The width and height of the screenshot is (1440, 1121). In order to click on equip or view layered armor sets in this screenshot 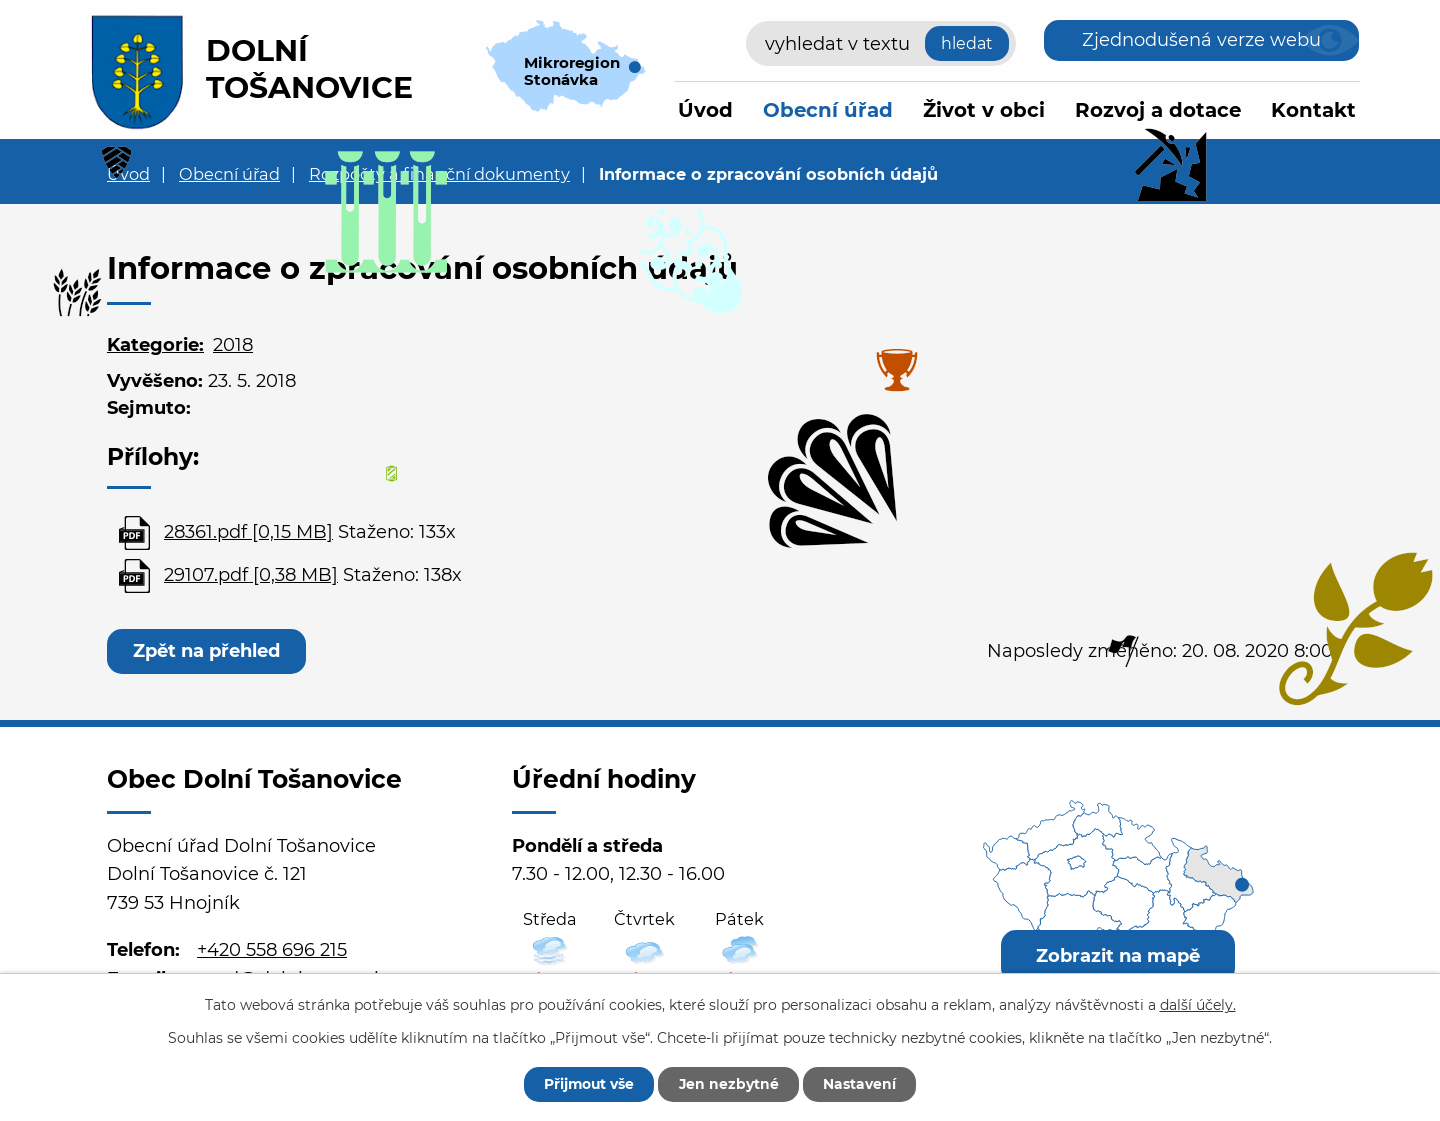, I will do `click(116, 162)`.